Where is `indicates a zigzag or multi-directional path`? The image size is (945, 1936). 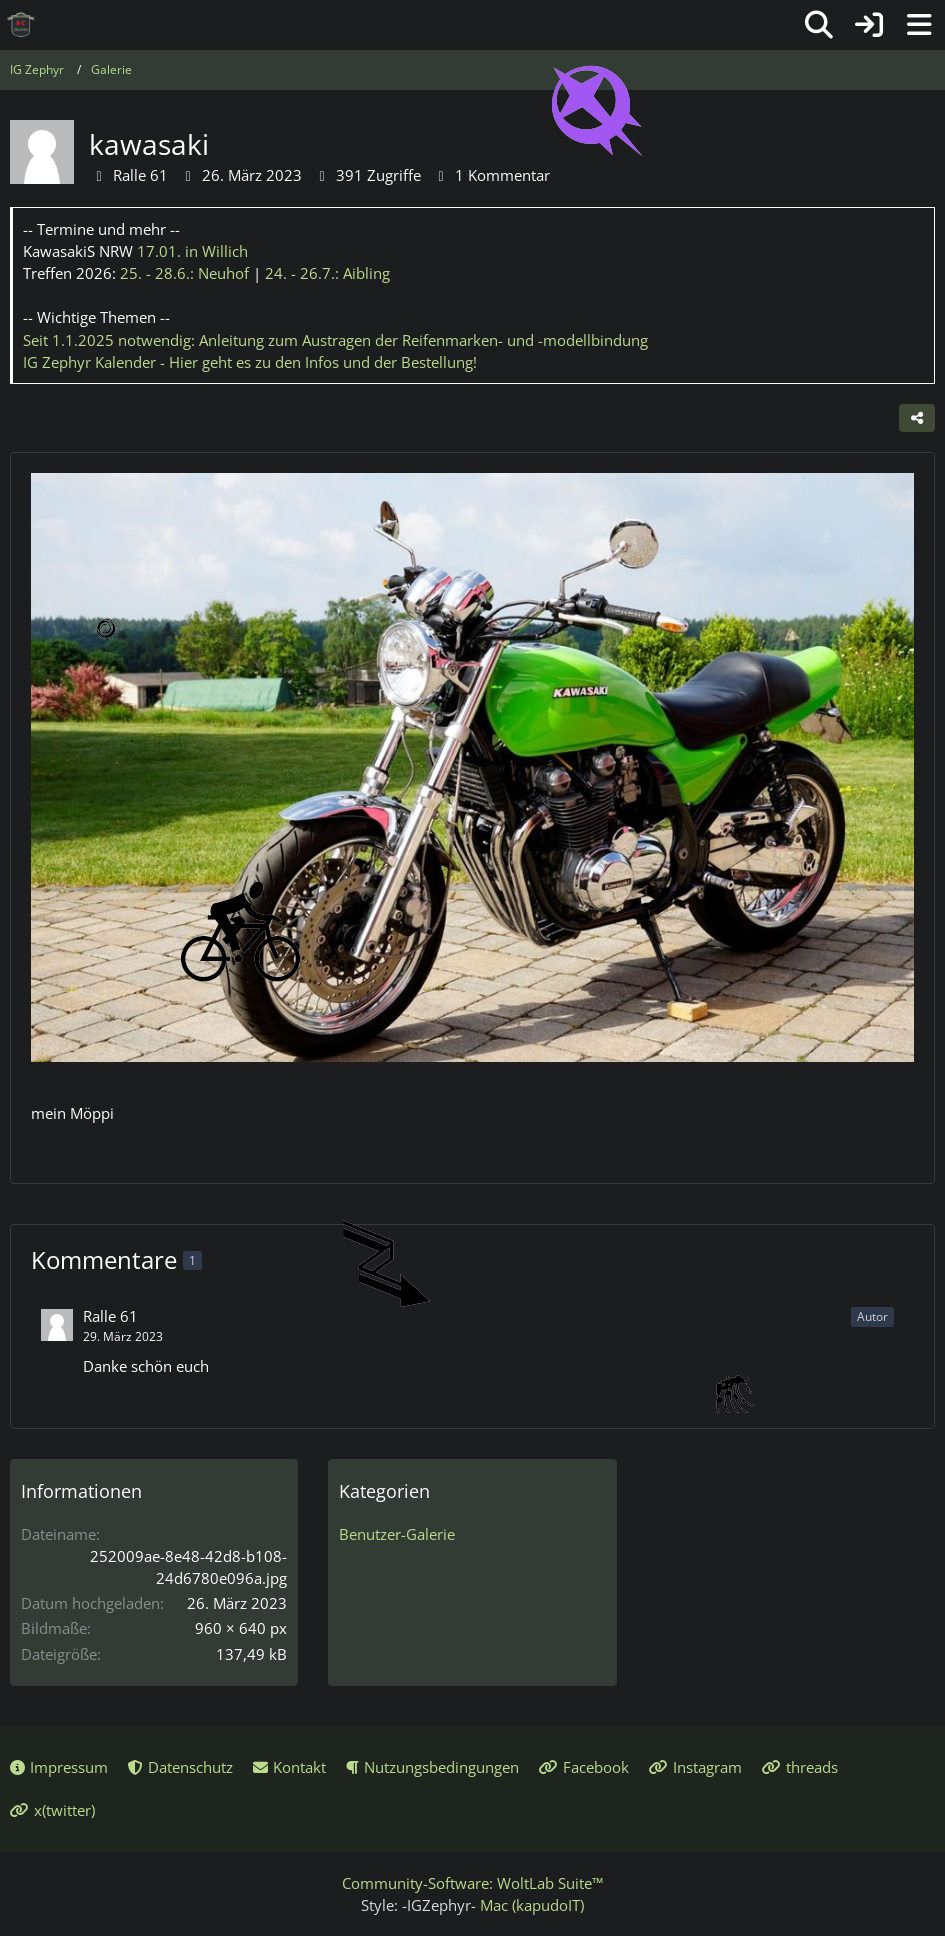 indicates a zigzag or multi-directional path is located at coordinates (386, 1264).